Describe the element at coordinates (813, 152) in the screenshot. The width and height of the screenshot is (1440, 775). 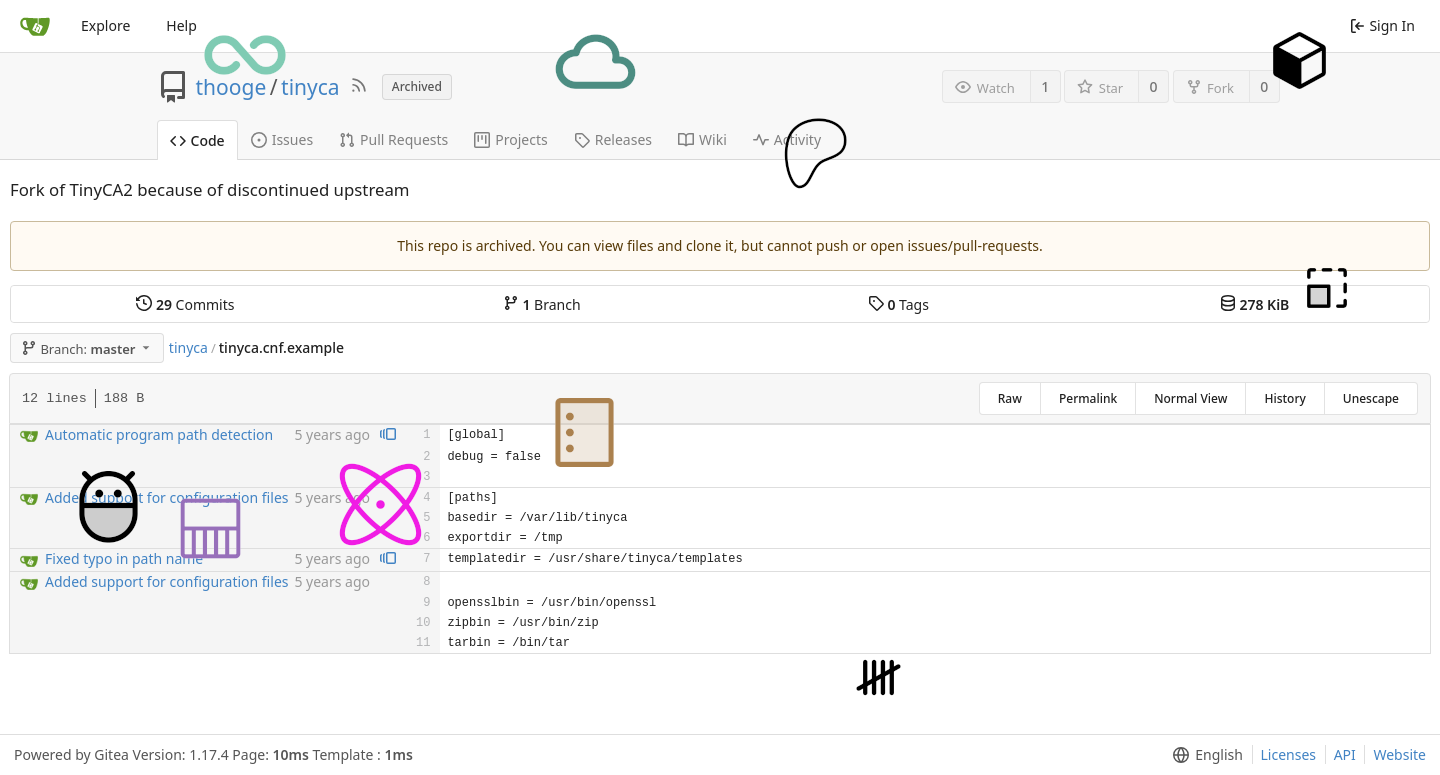
I see `link to patreon profile or page` at that location.